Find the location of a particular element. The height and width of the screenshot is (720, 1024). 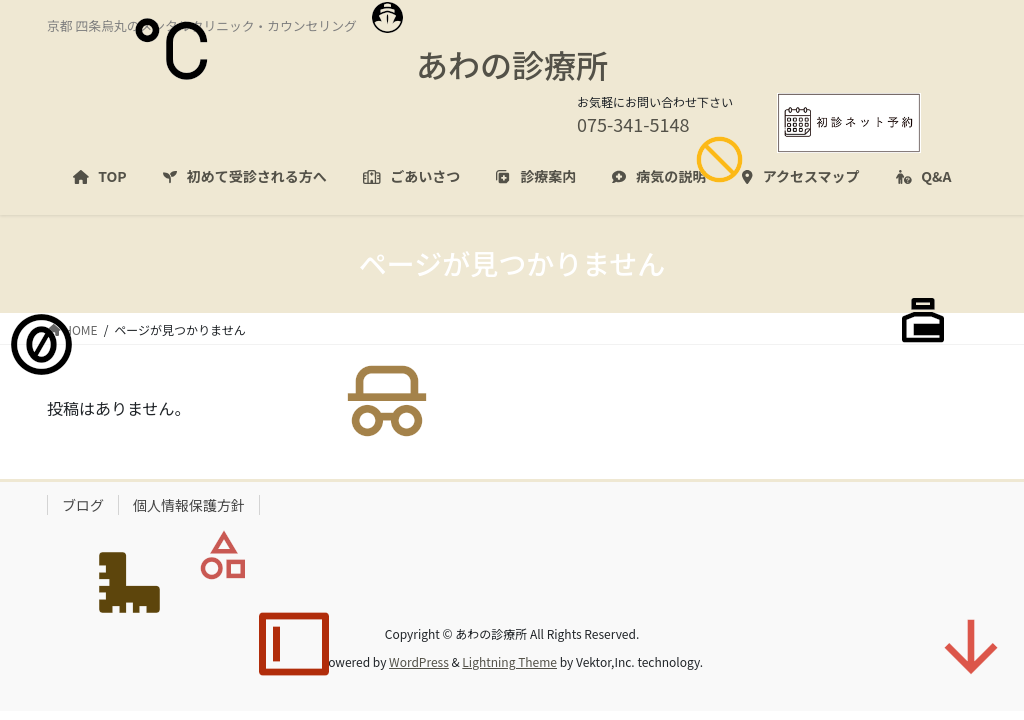

indicates temperature displayed in celsius is located at coordinates (173, 49).